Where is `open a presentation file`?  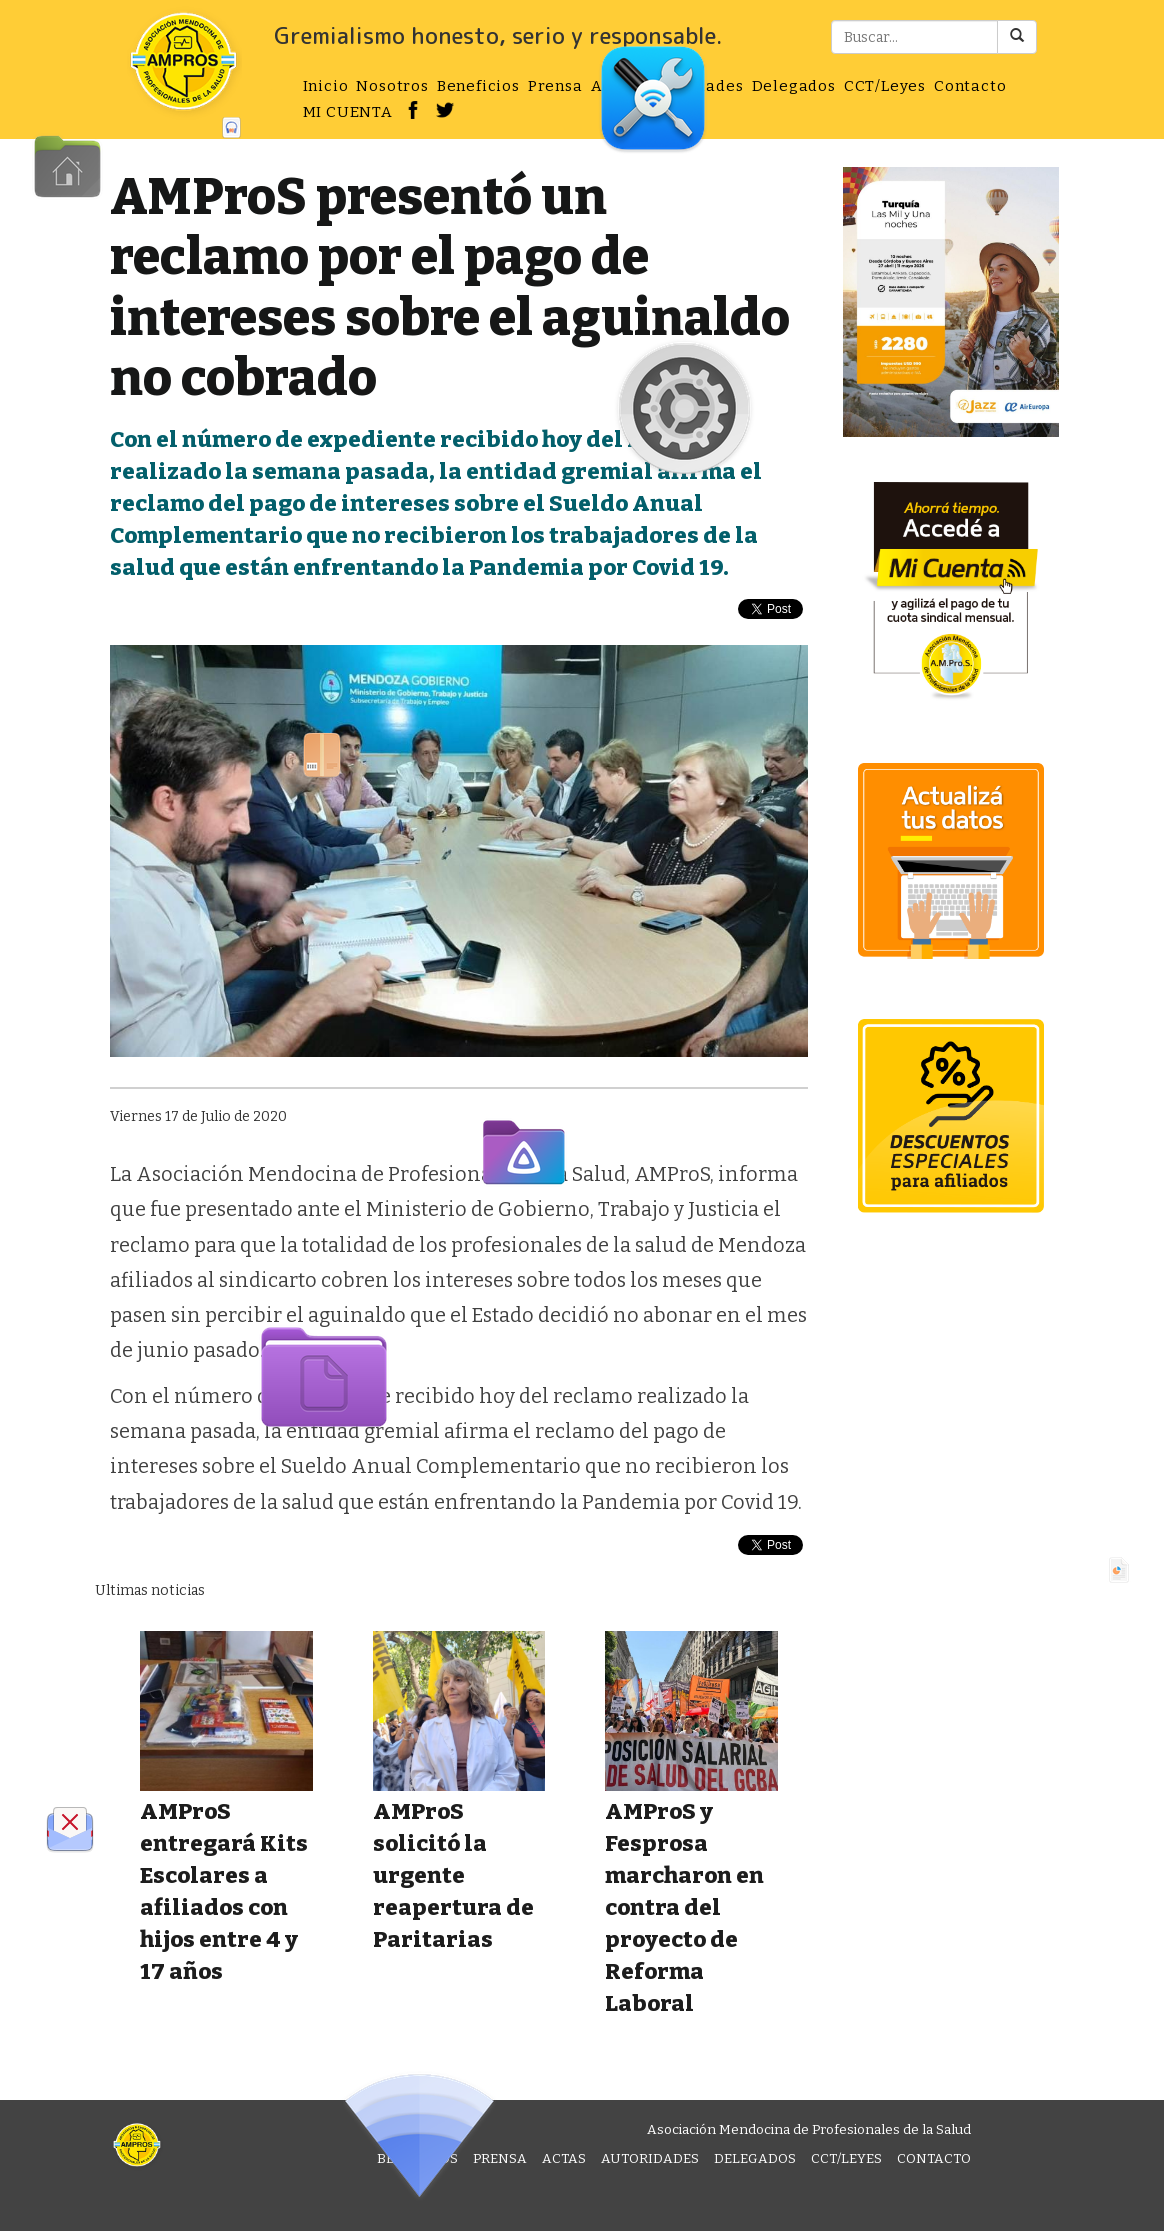
open a presentation file is located at coordinates (1119, 1570).